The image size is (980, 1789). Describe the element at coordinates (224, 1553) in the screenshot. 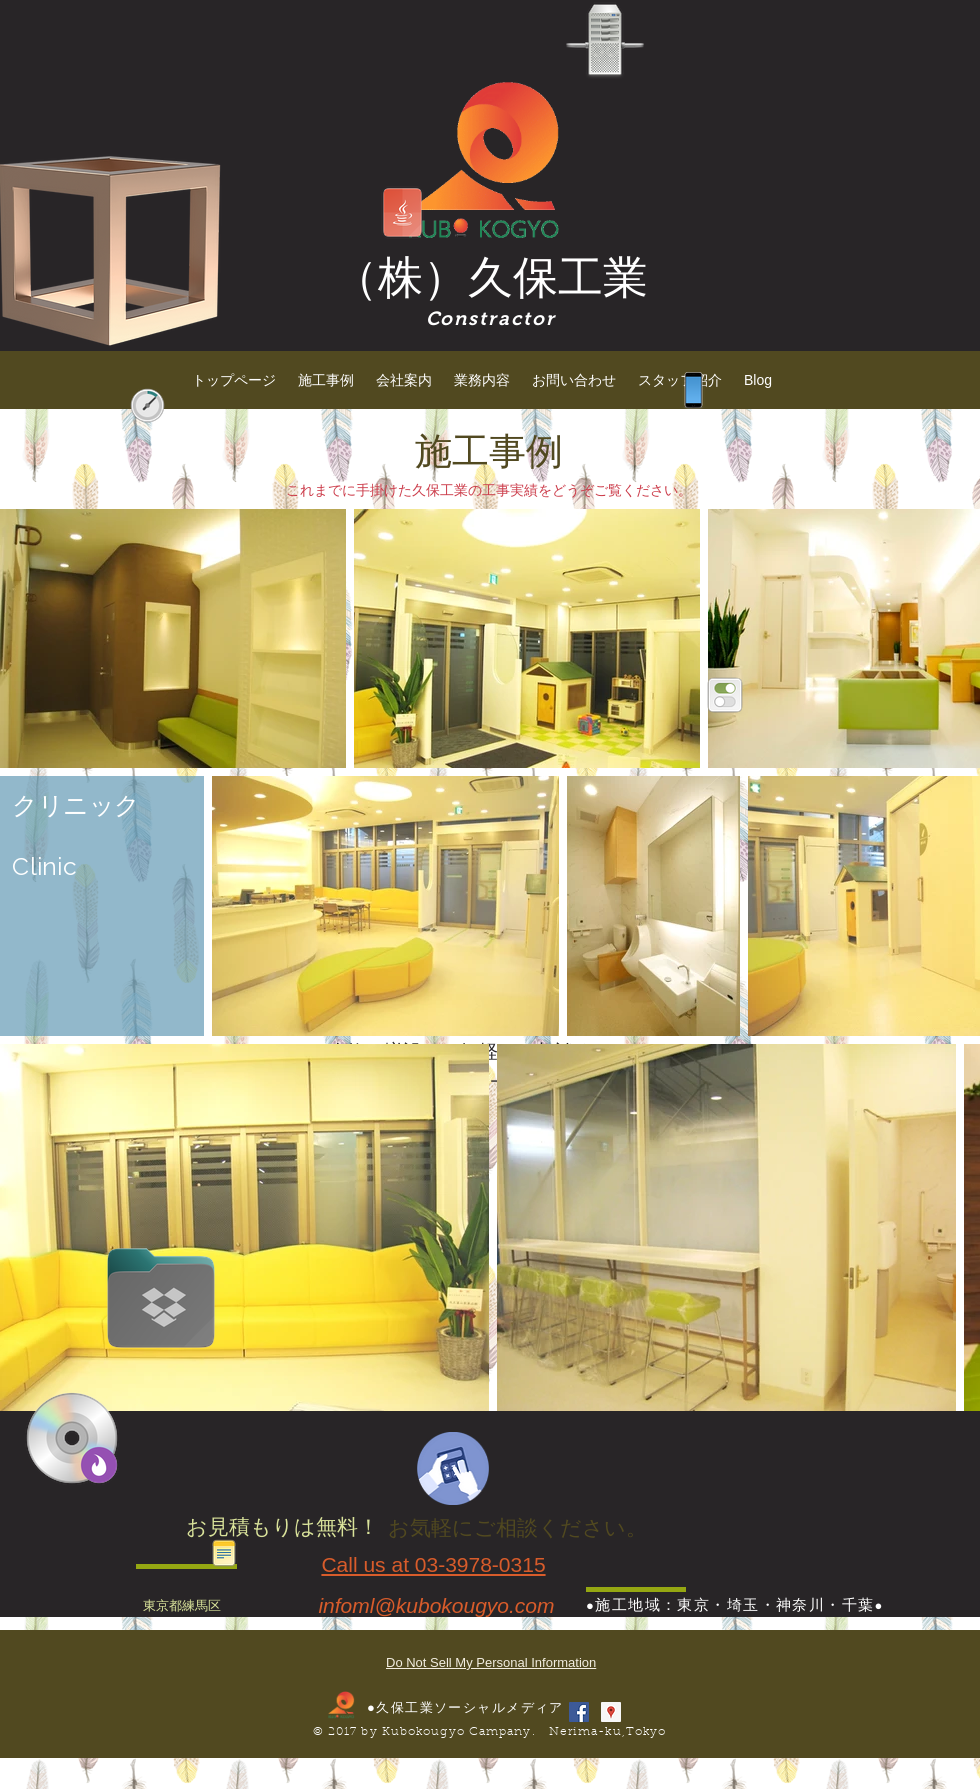

I see `open bijiben notes app` at that location.